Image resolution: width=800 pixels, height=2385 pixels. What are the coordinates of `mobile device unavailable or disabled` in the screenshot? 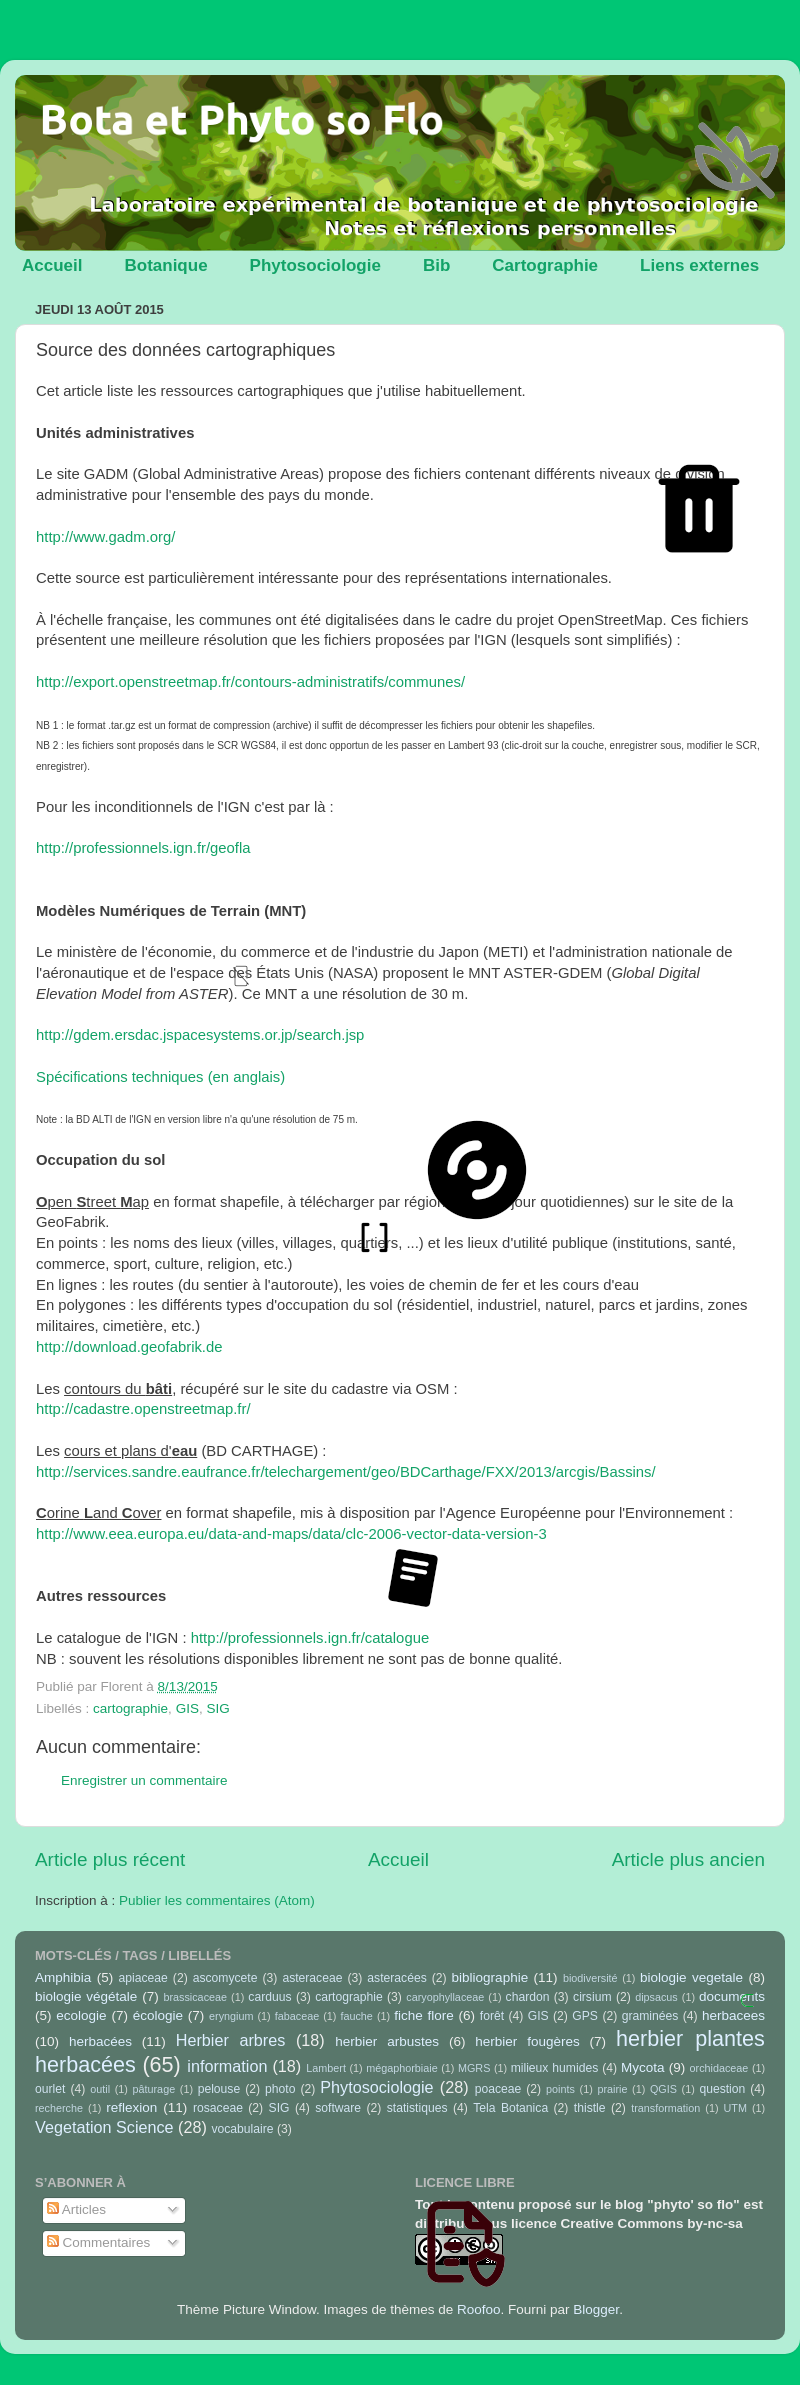 It's located at (241, 976).